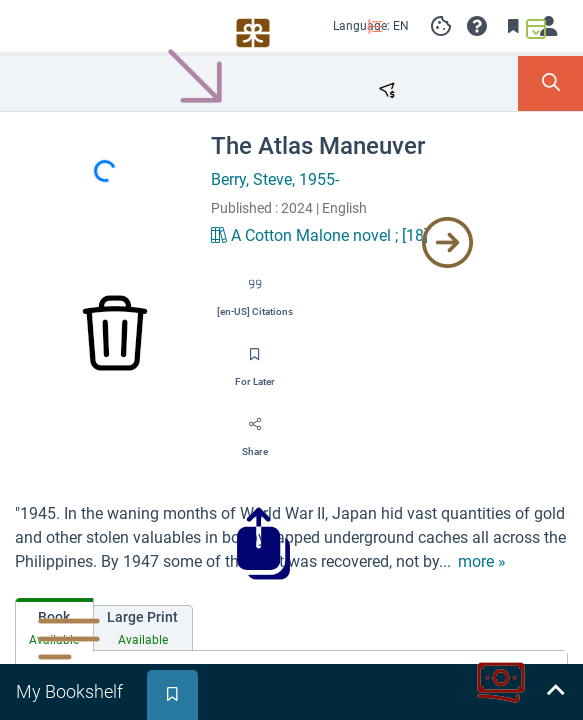 This screenshot has width=583, height=720. What do you see at coordinates (375, 26) in the screenshot?
I see `format text as a numbered list` at bounding box center [375, 26].